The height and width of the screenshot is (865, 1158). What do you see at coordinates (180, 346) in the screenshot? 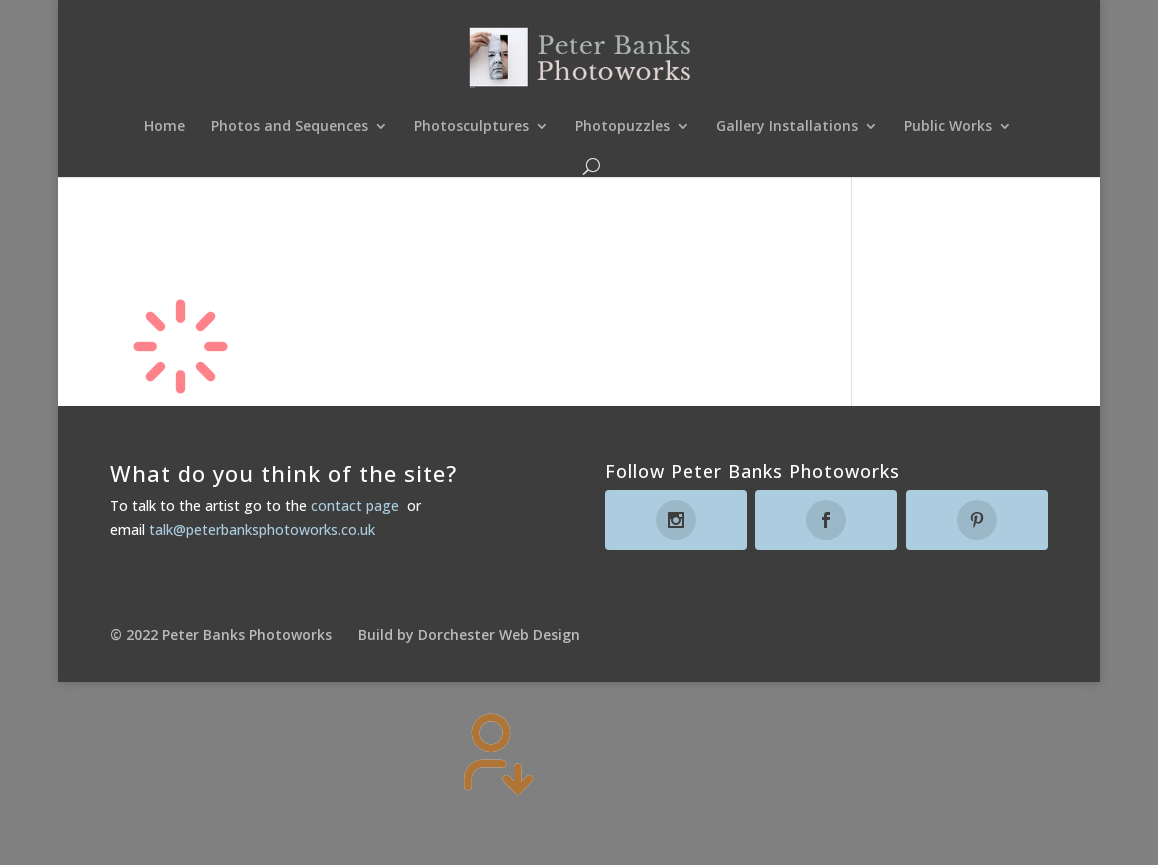
I see `indicates content is loading` at bounding box center [180, 346].